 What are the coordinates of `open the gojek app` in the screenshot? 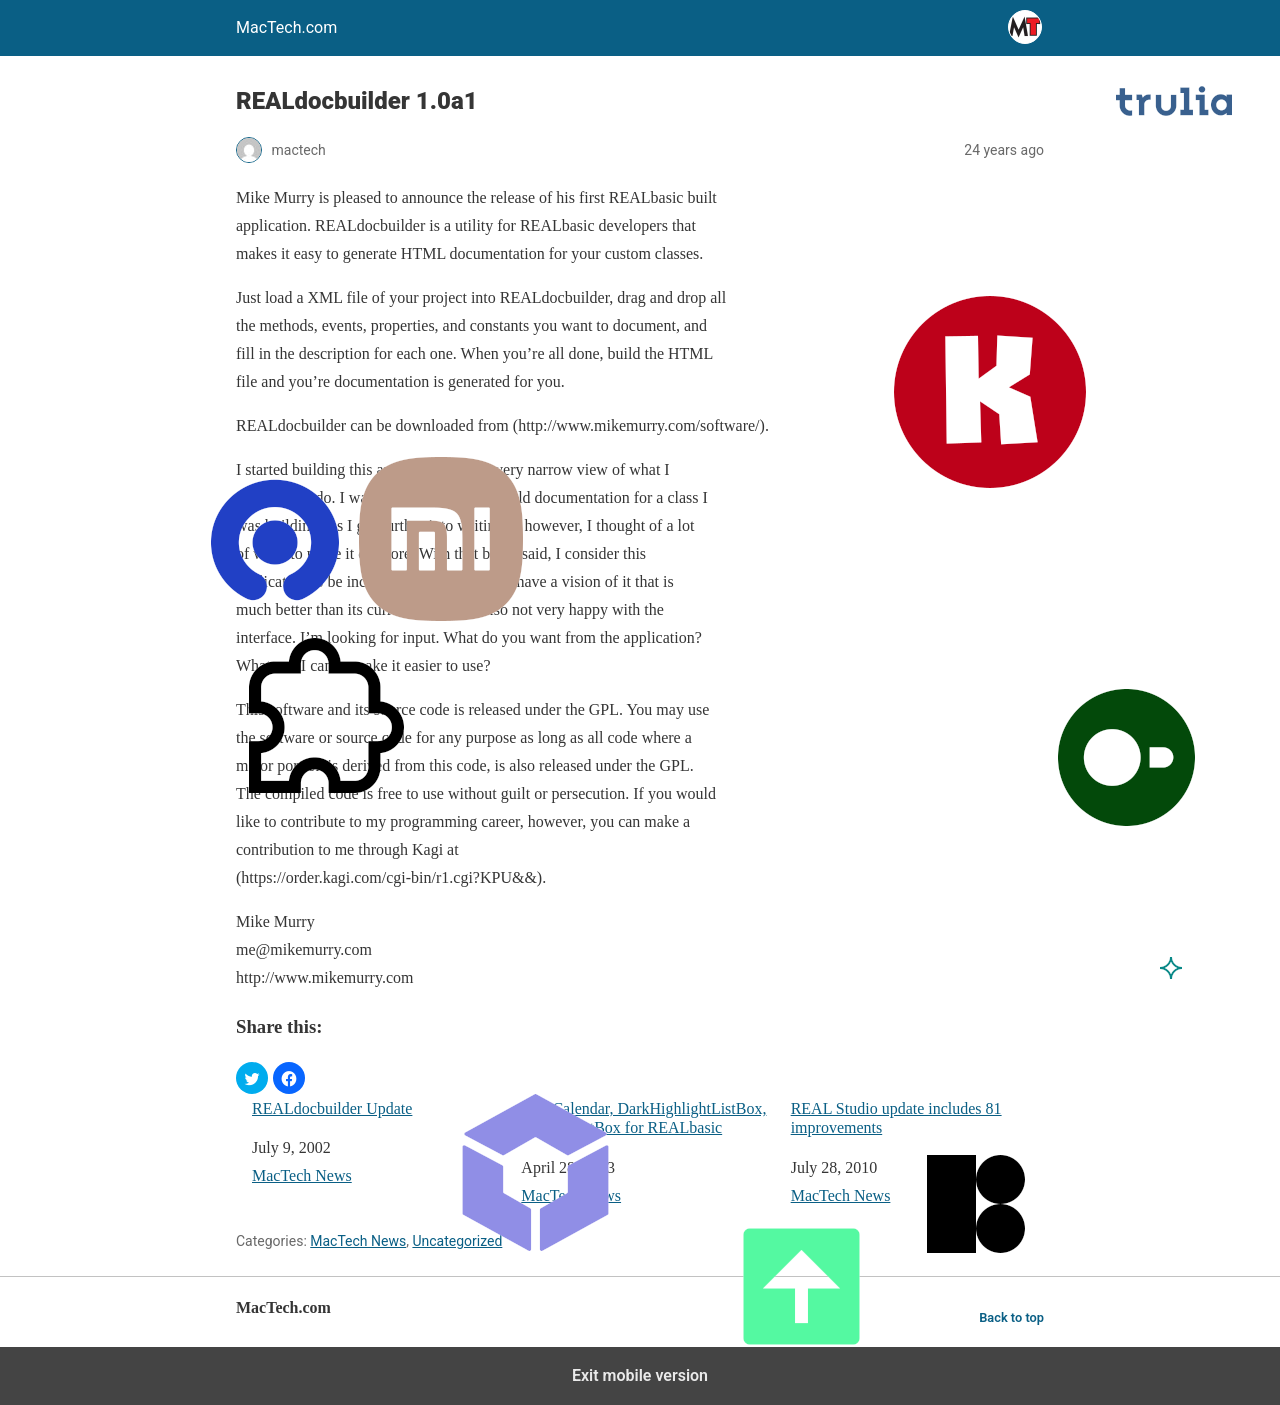 It's located at (275, 540).